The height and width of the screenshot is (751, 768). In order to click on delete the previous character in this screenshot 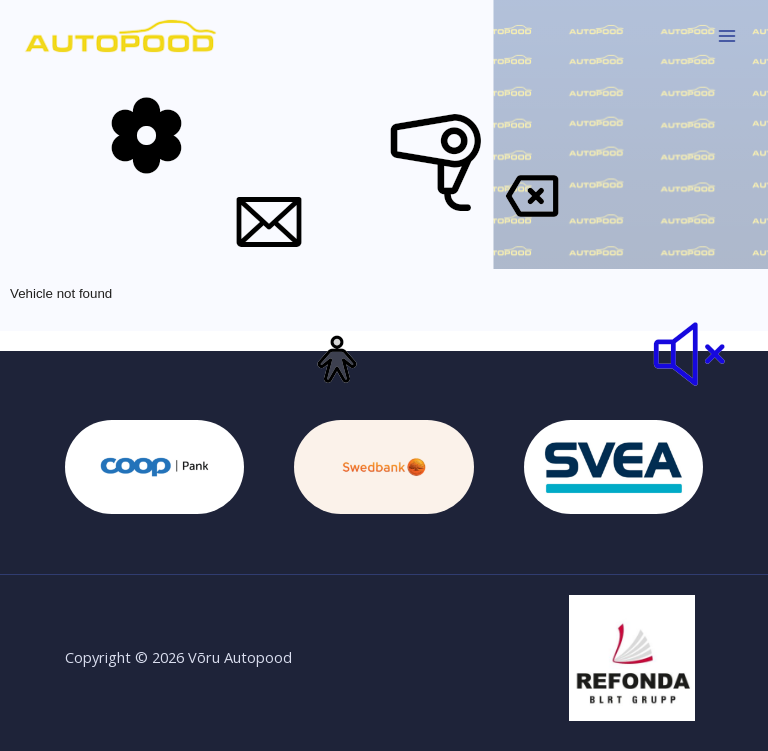, I will do `click(534, 196)`.